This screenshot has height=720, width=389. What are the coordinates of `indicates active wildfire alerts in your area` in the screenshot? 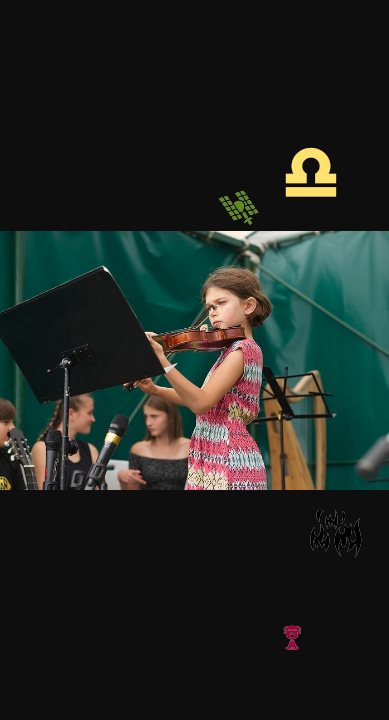 It's located at (335, 535).